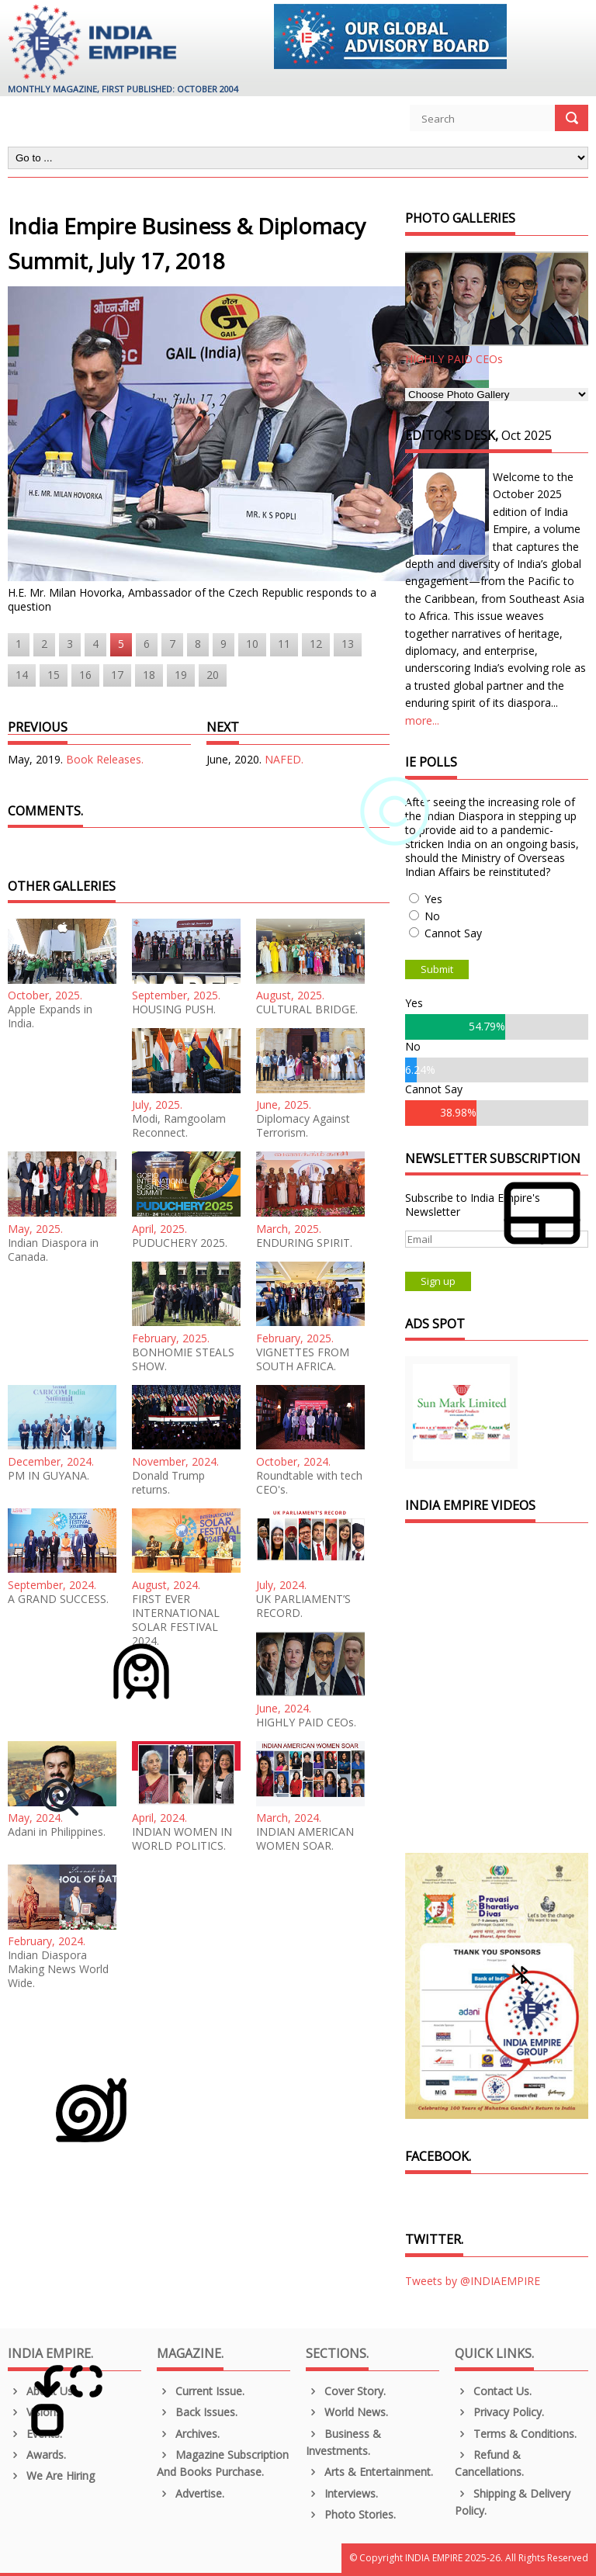 This screenshot has width=596, height=2576. I want to click on bluetooth is currently disabled, so click(522, 1975).